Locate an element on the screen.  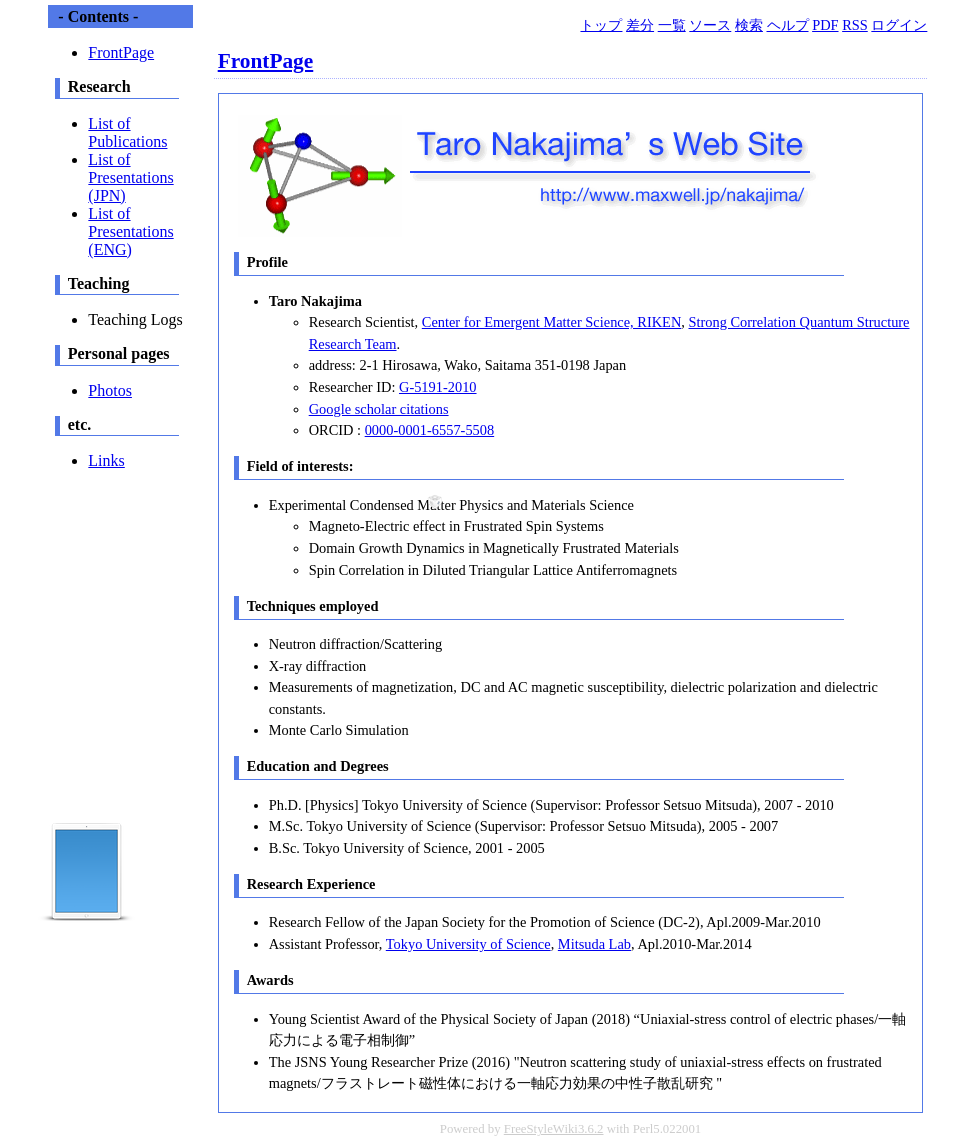
scripting addition or plugin component for script editor is located at coordinates (435, 502).